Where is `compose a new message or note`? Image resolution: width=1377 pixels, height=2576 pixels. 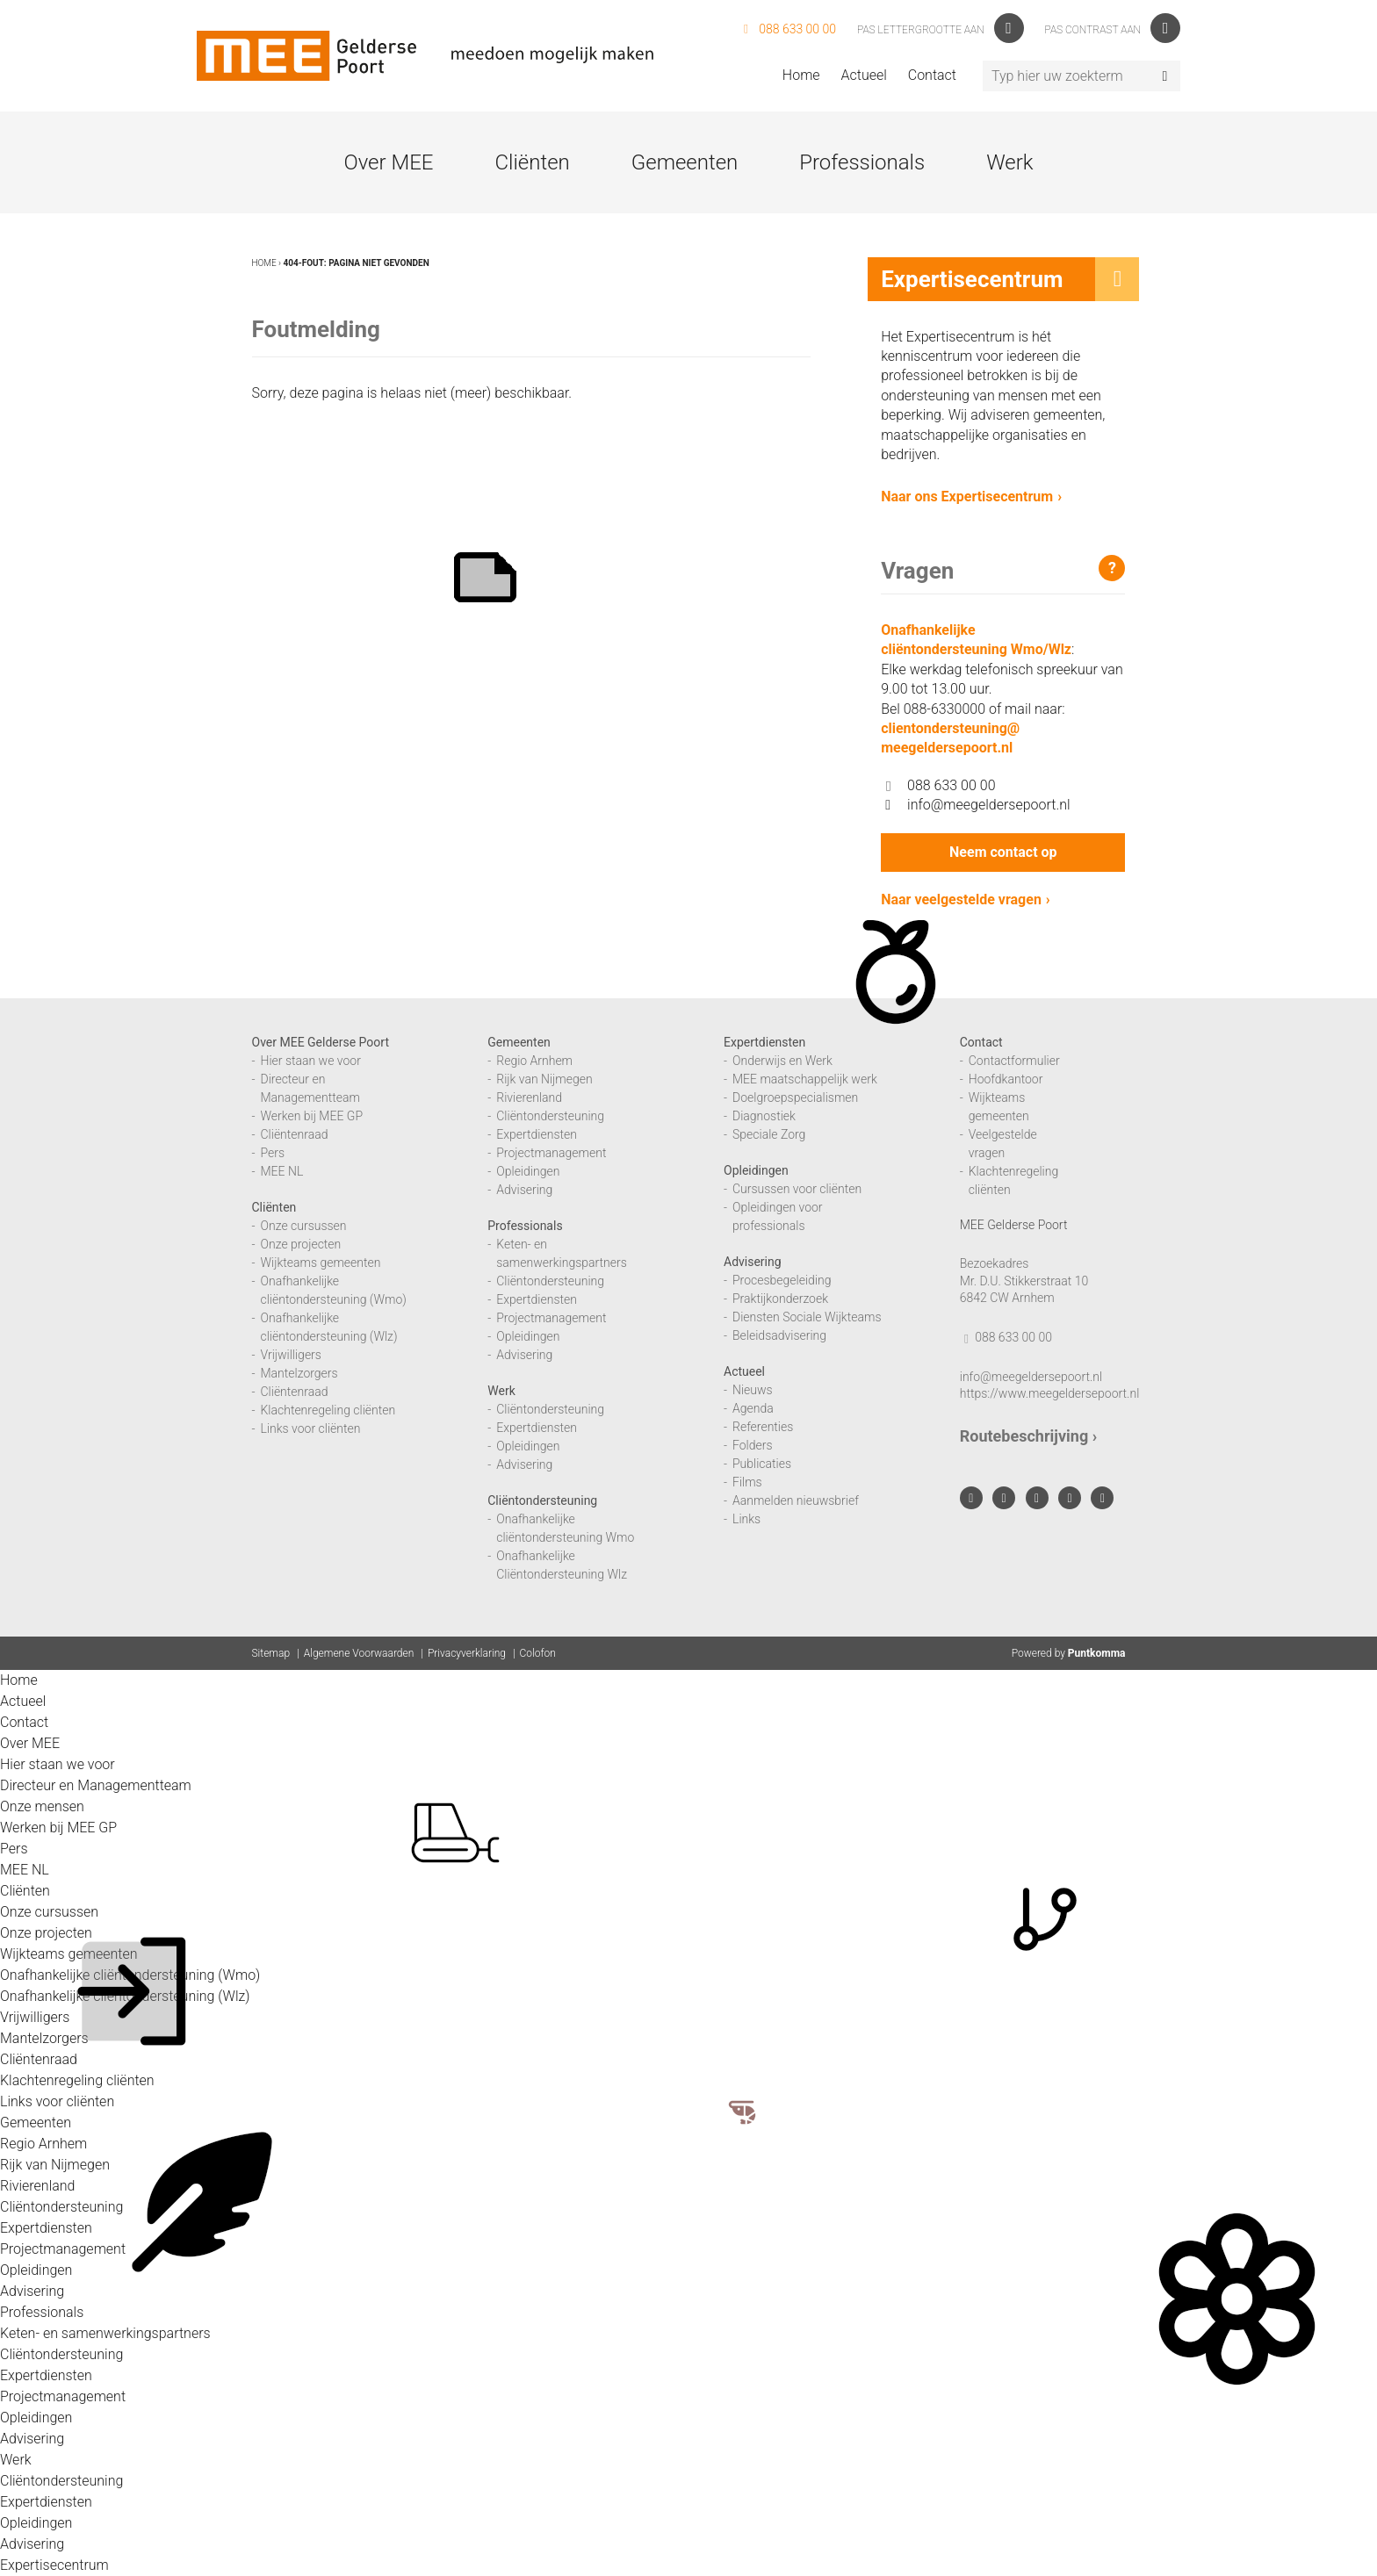 compose a new message or note is located at coordinates (200, 2203).